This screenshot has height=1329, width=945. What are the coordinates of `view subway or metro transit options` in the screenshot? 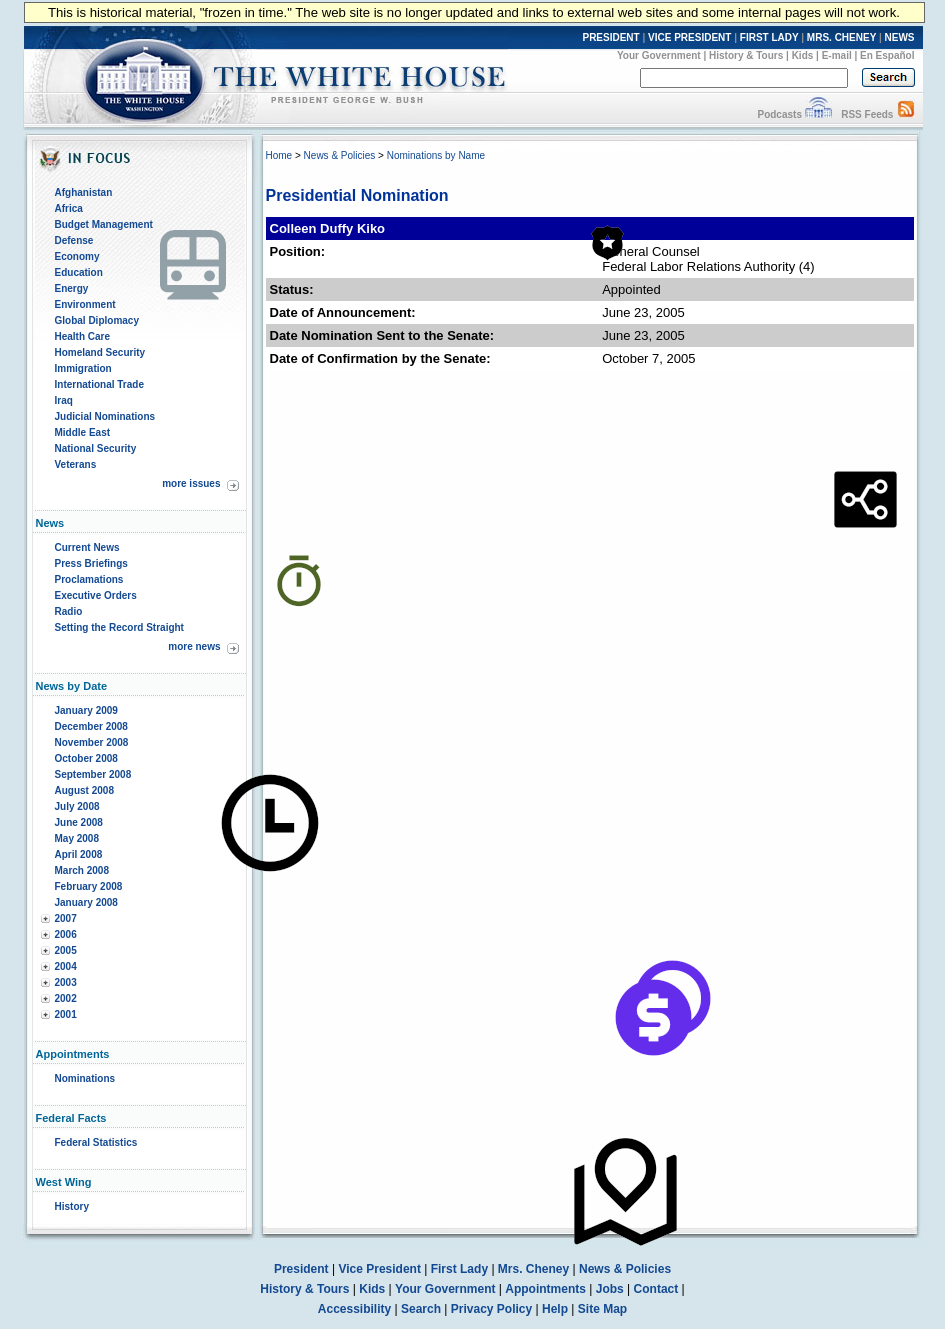 It's located at (193, 263).